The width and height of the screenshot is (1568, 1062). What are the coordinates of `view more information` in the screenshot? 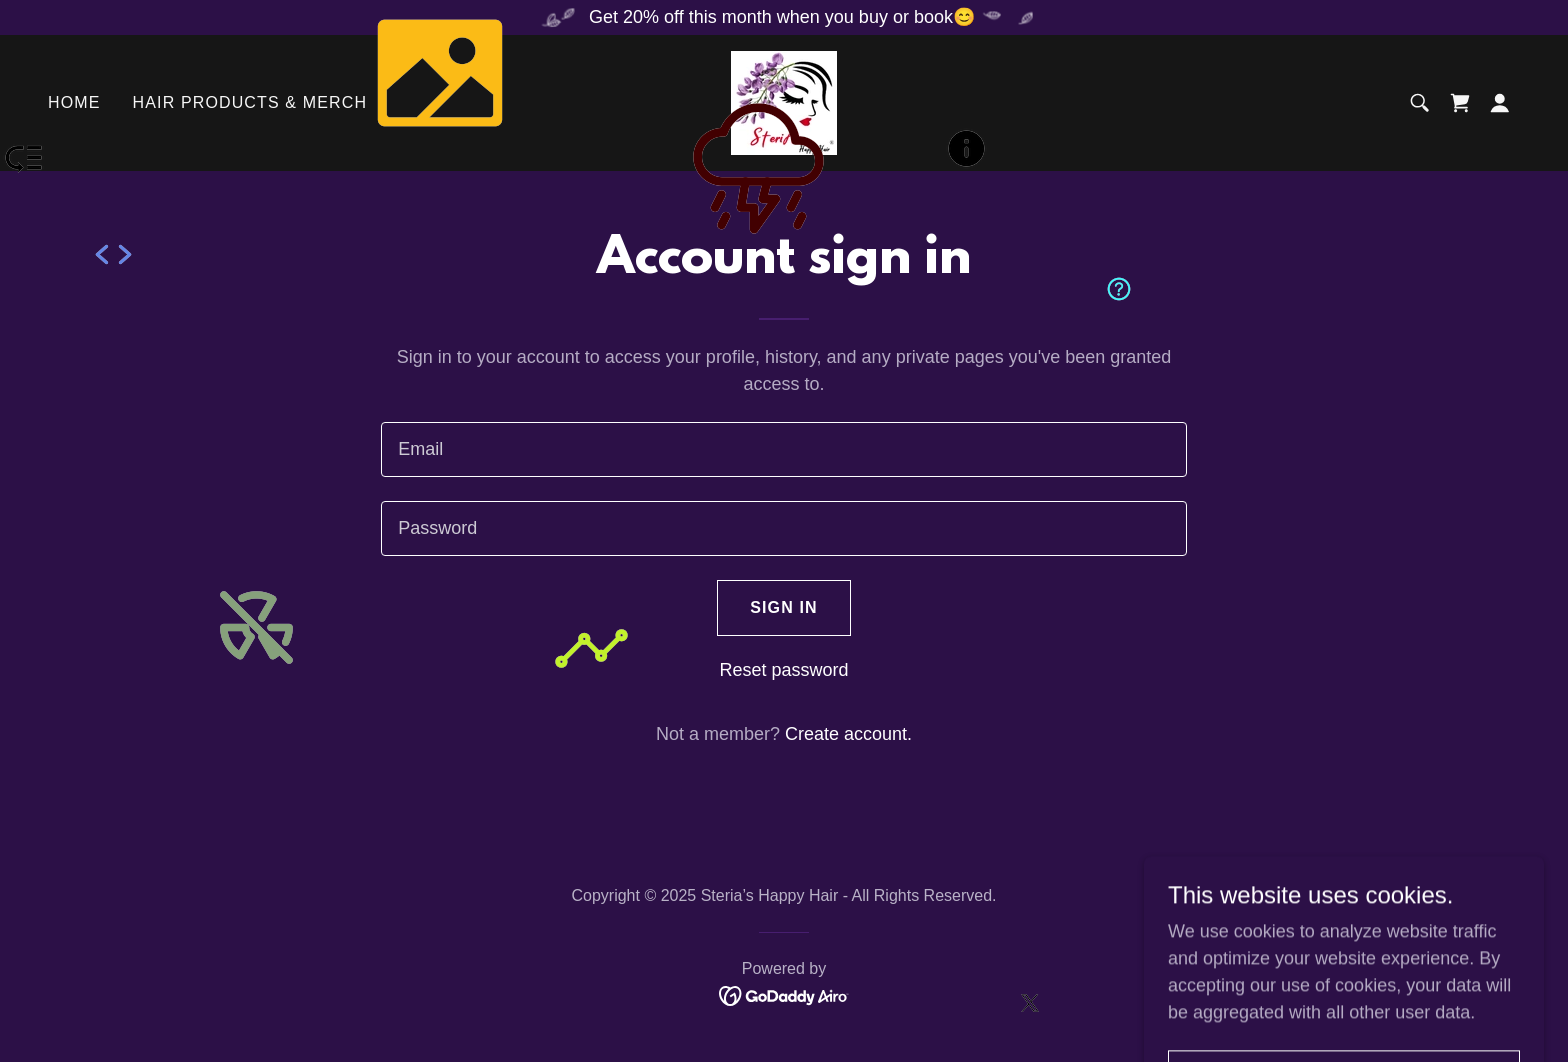 It's located at (966, 148).